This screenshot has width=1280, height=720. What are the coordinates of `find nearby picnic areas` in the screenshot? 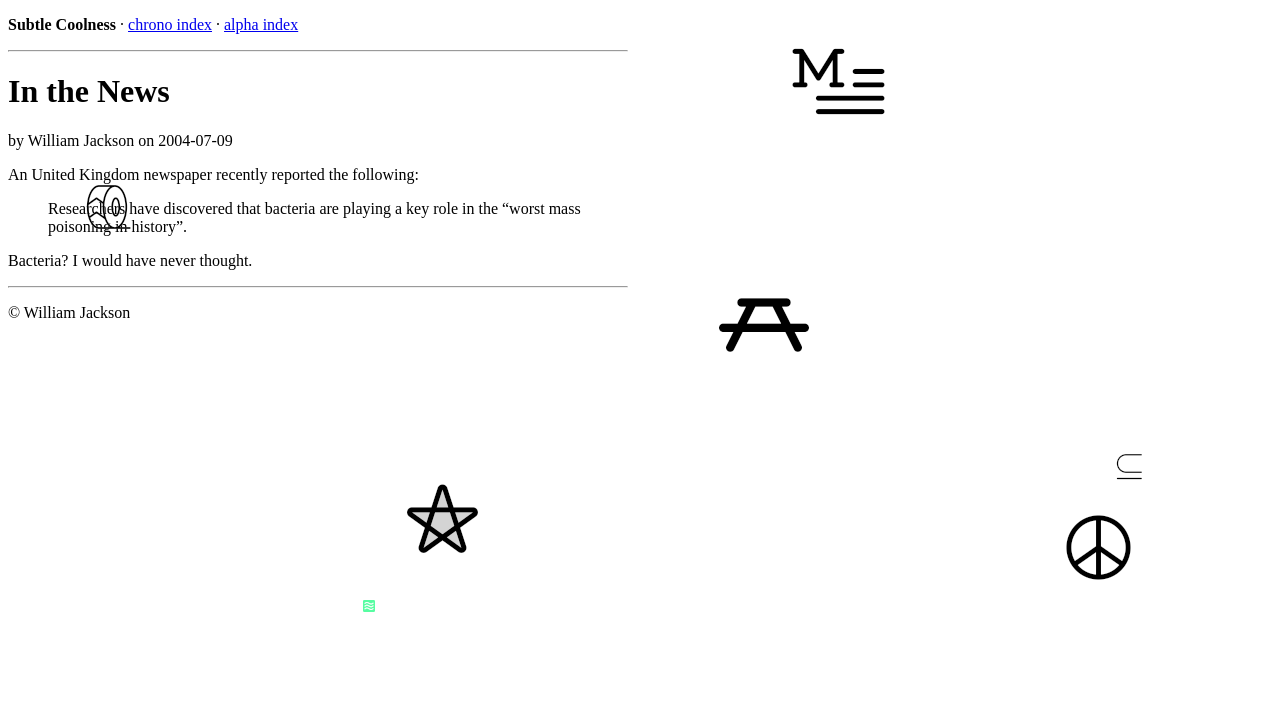 It's located at (764, 325).